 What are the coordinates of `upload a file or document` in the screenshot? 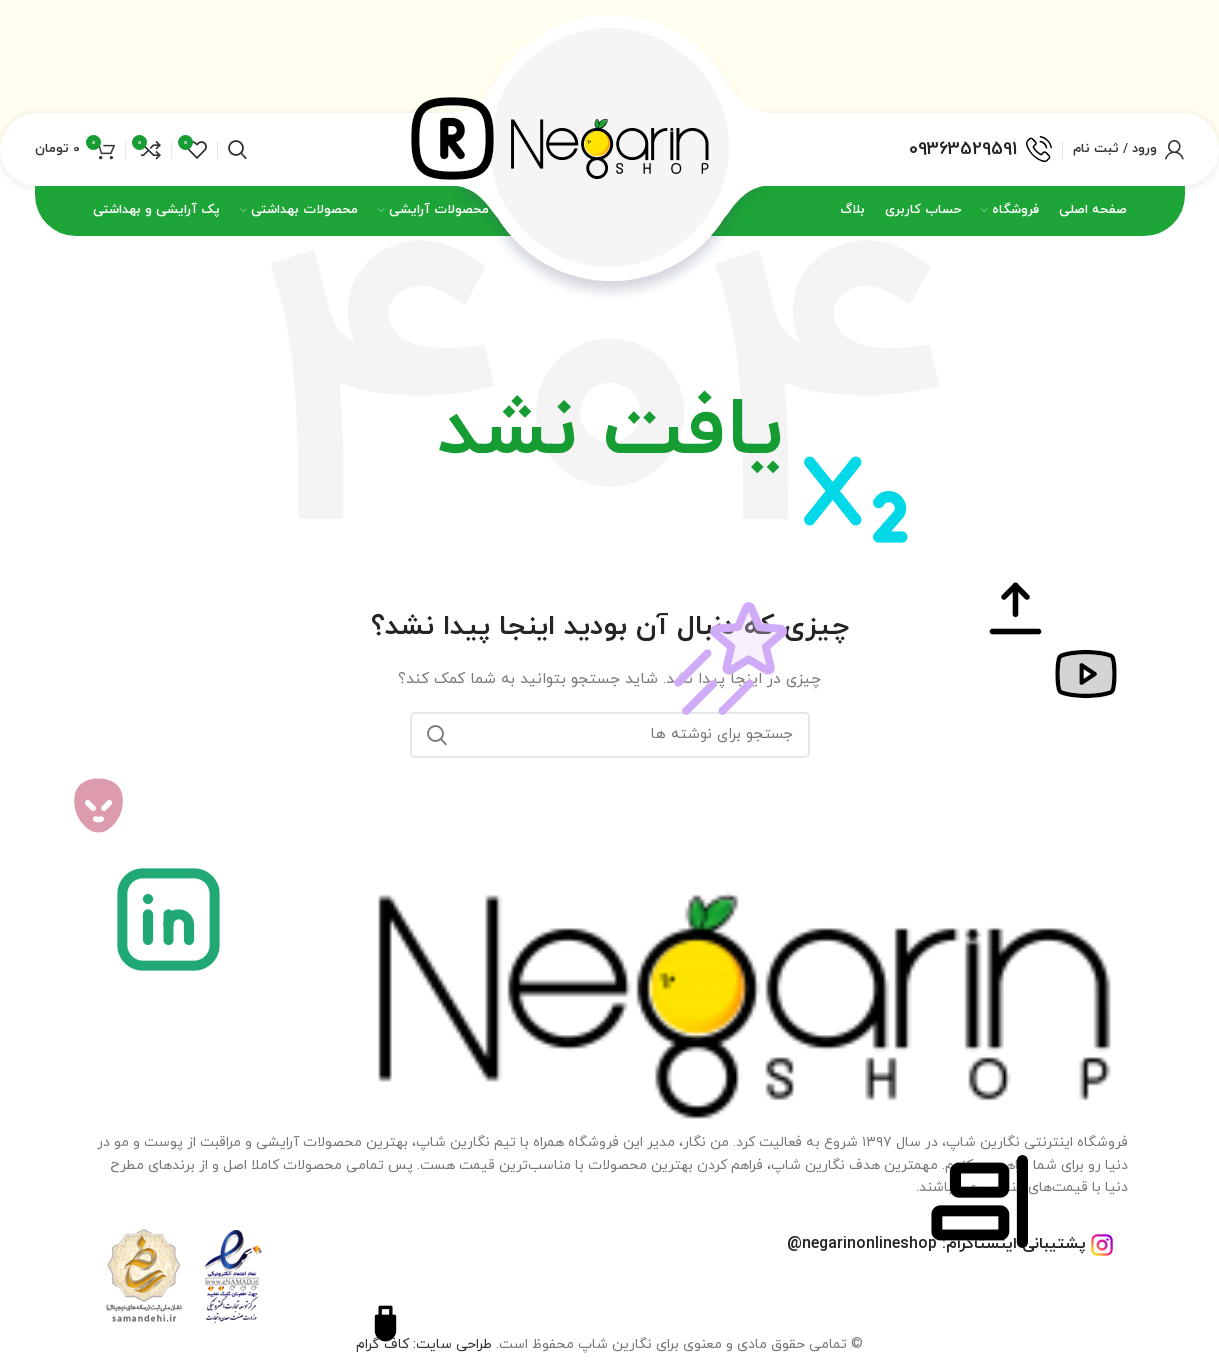 It's located at (1015, 608).